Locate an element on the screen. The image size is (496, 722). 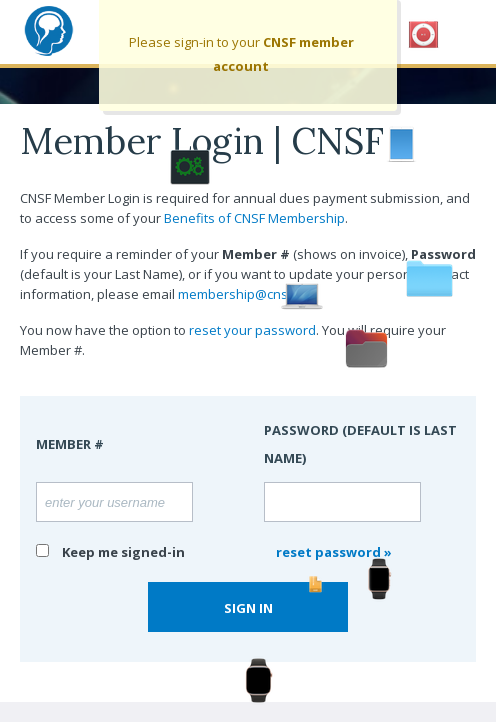
apple watch series 10 device icon is located at coordinates (258, 680).